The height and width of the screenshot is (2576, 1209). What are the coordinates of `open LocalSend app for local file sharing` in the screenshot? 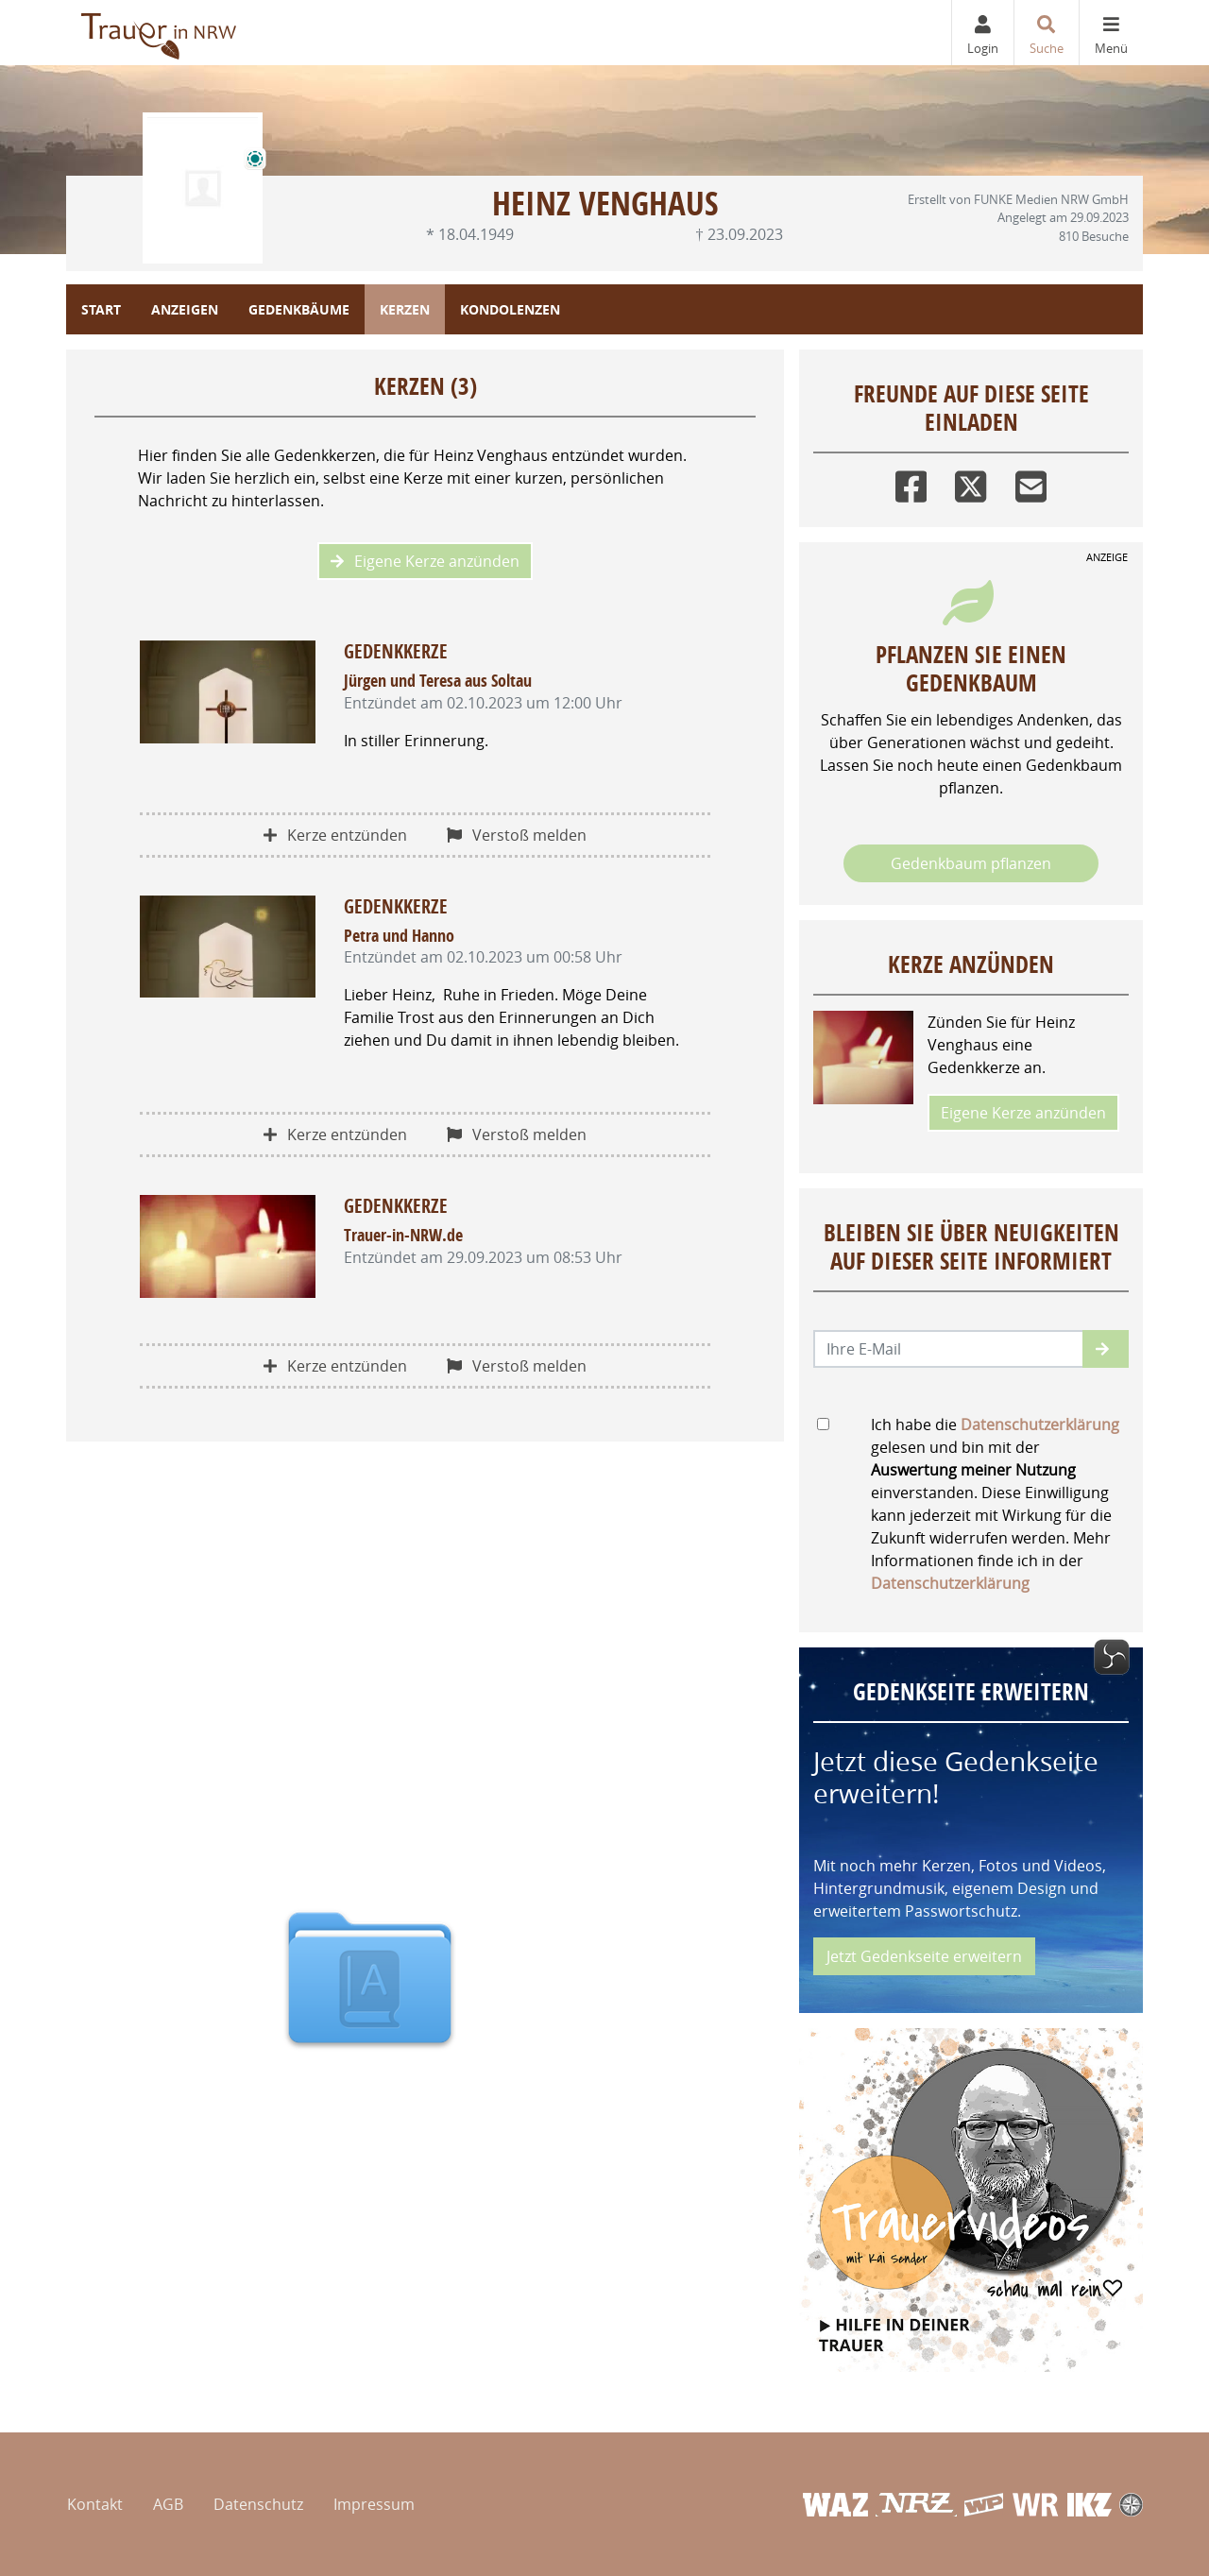 It's located at (255, 159).